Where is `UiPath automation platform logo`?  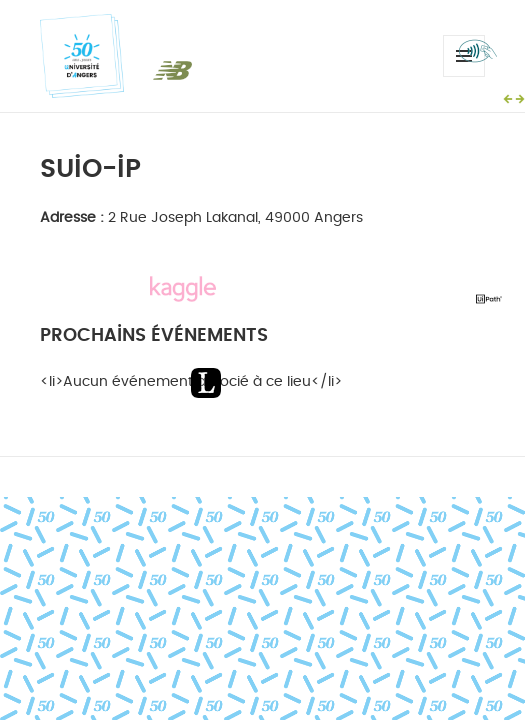 UiPath automation platform logo is located at coordinates (489, 299).